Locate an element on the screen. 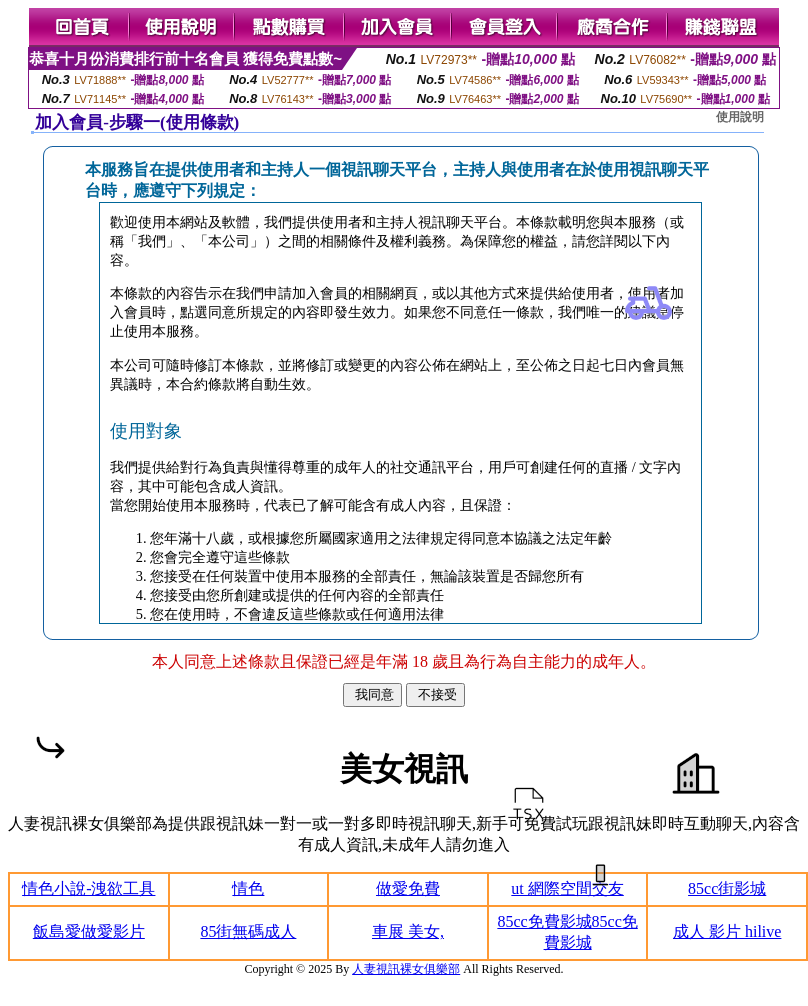 The width and height of the screenshot is (808, 1006). align object to bottom edge is located at coordinates (600, 874).